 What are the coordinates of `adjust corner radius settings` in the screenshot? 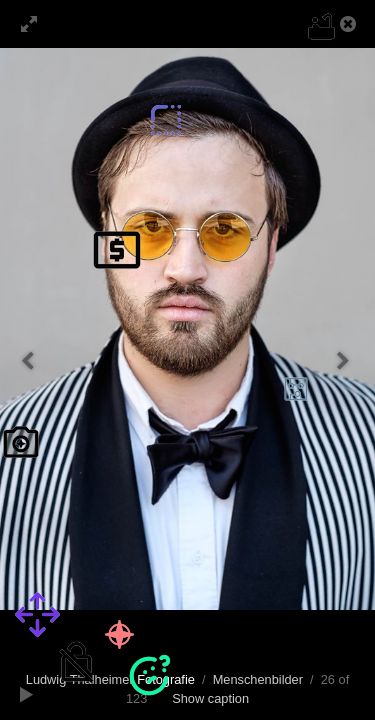 It's located at (166, 120).